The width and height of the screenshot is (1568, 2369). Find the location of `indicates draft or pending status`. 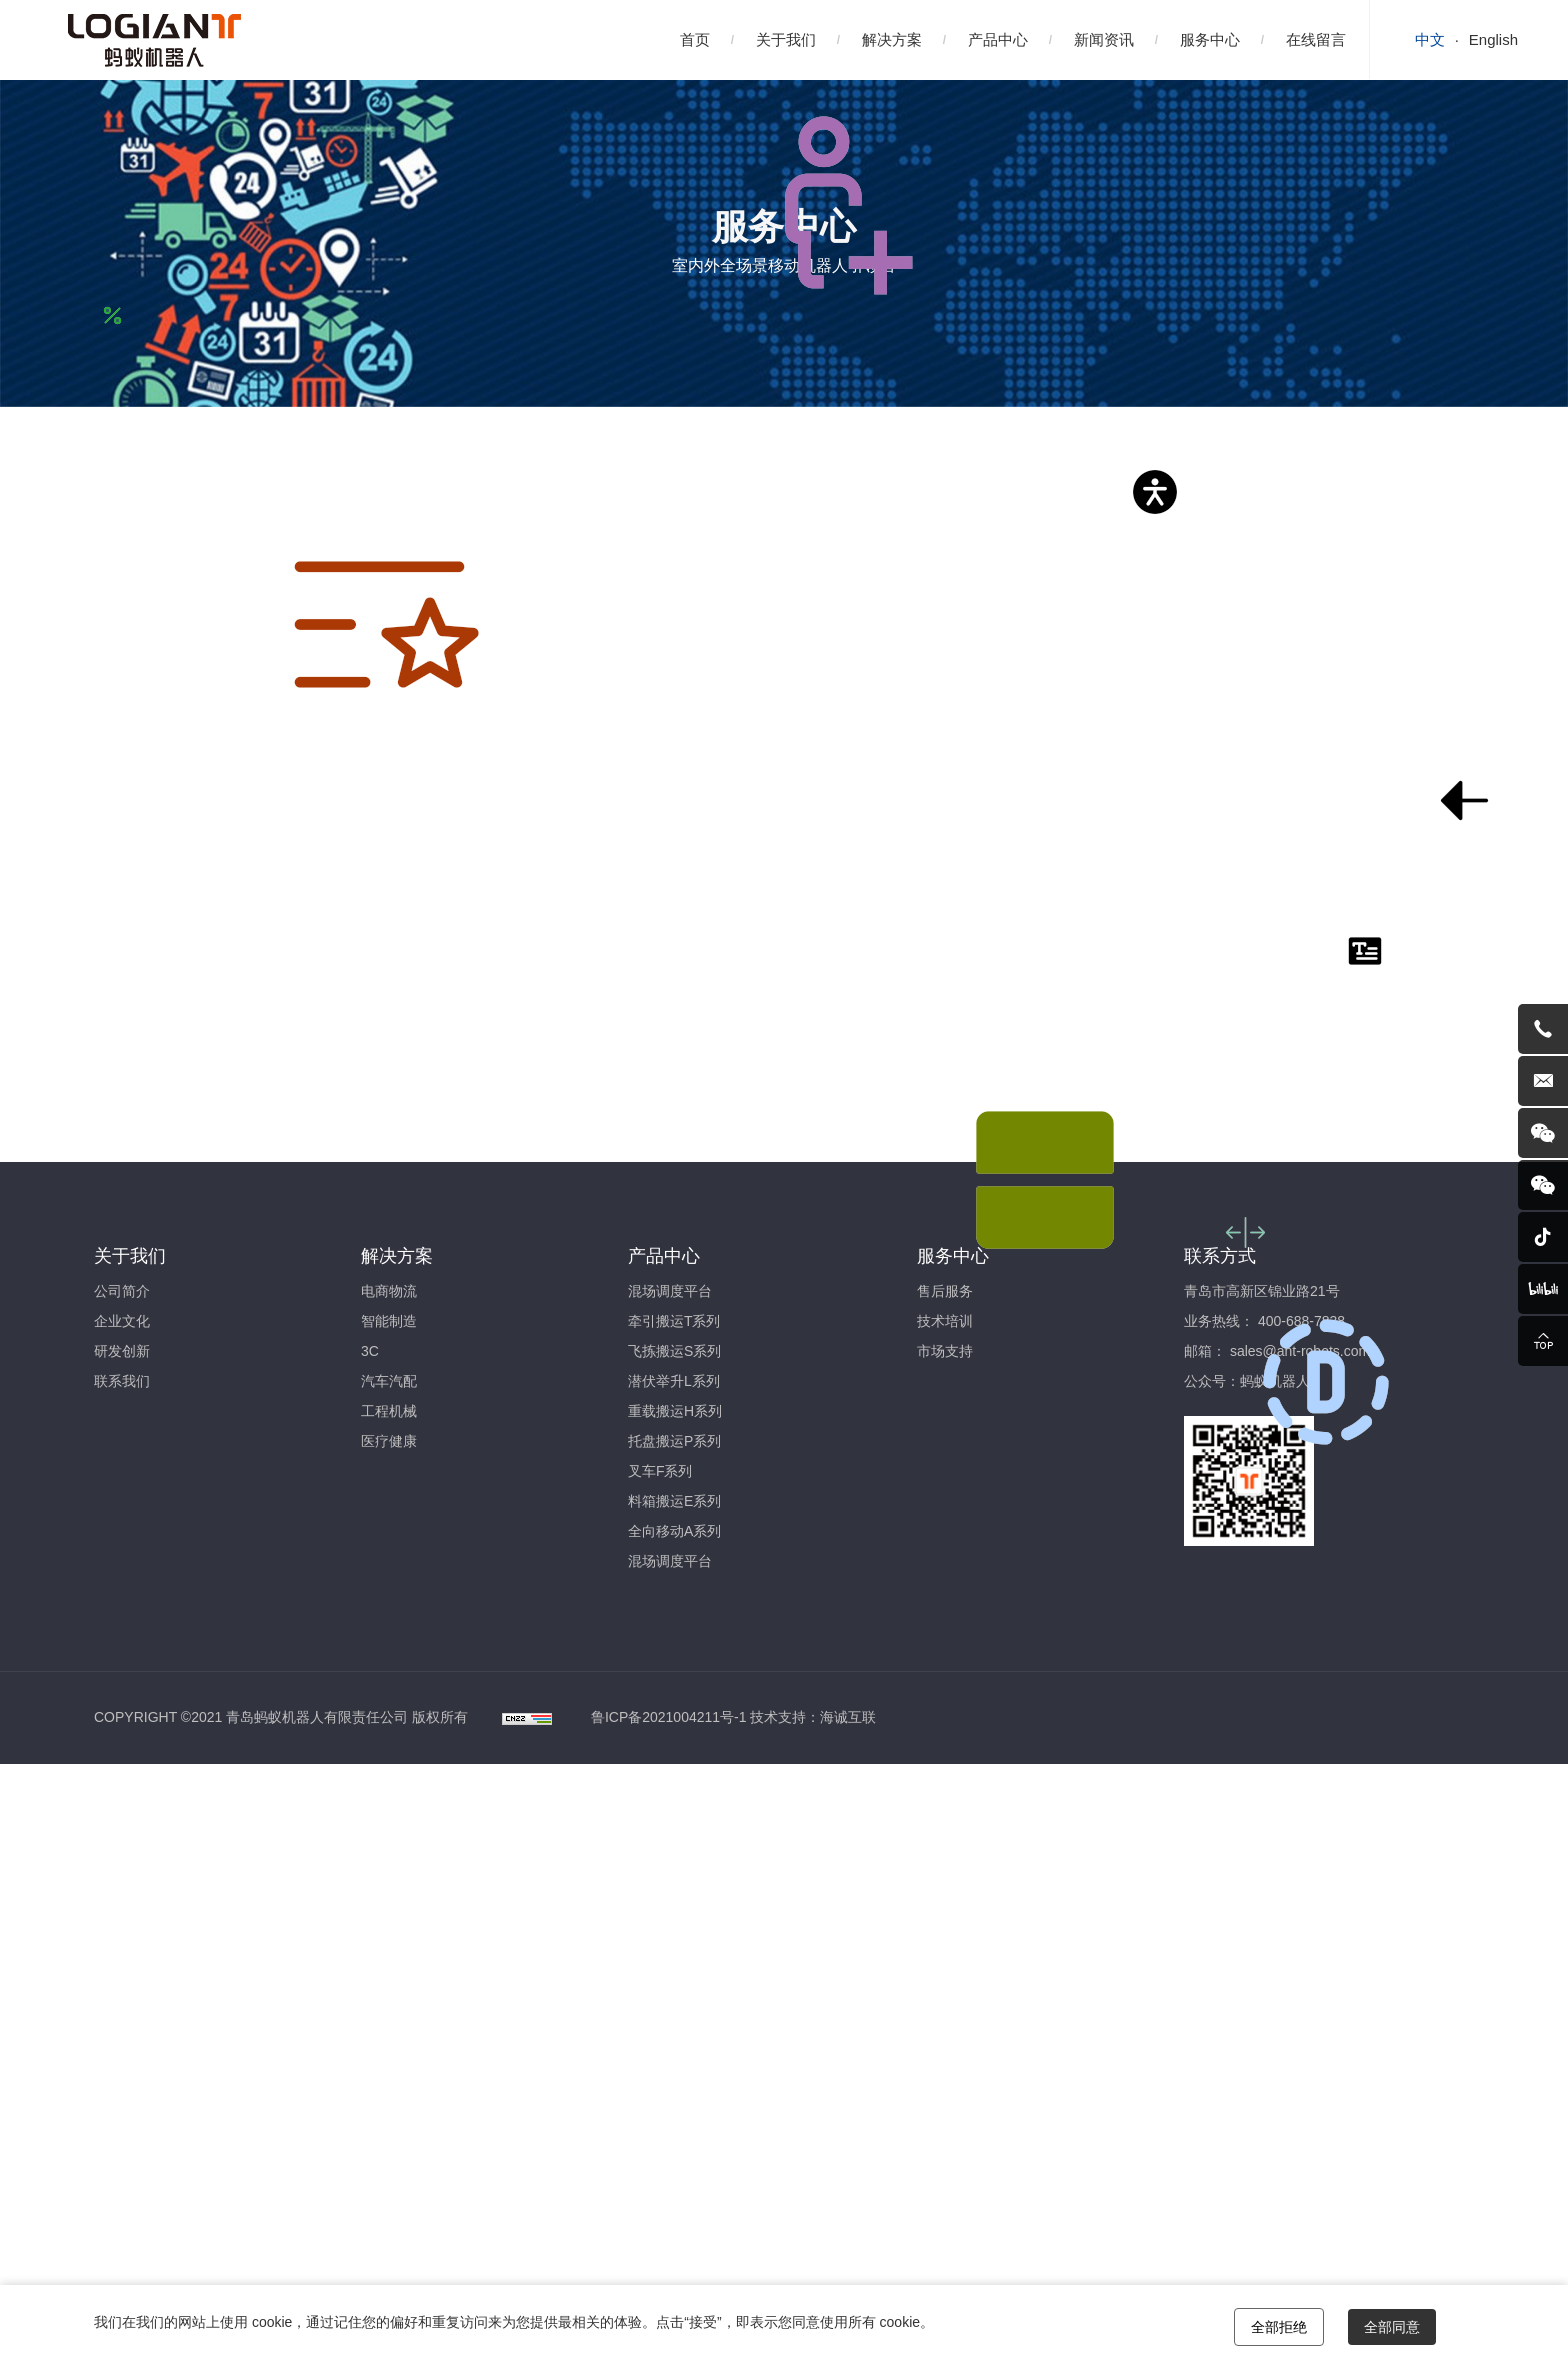

indicates draft or pending status is located at coordinates (1326, 1382).